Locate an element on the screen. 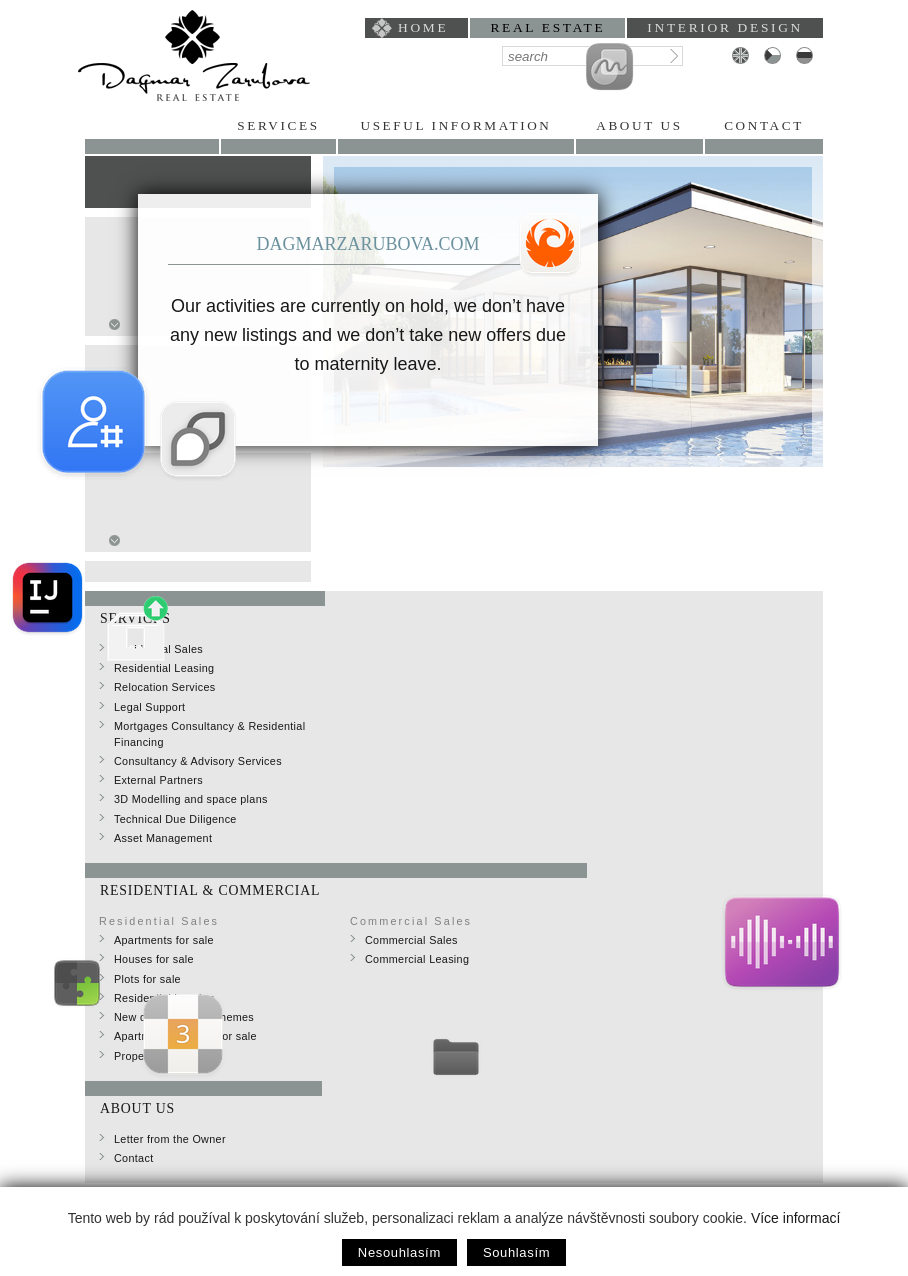  open IntelliJ IDEA development environment is located at coordinates (47, 597).